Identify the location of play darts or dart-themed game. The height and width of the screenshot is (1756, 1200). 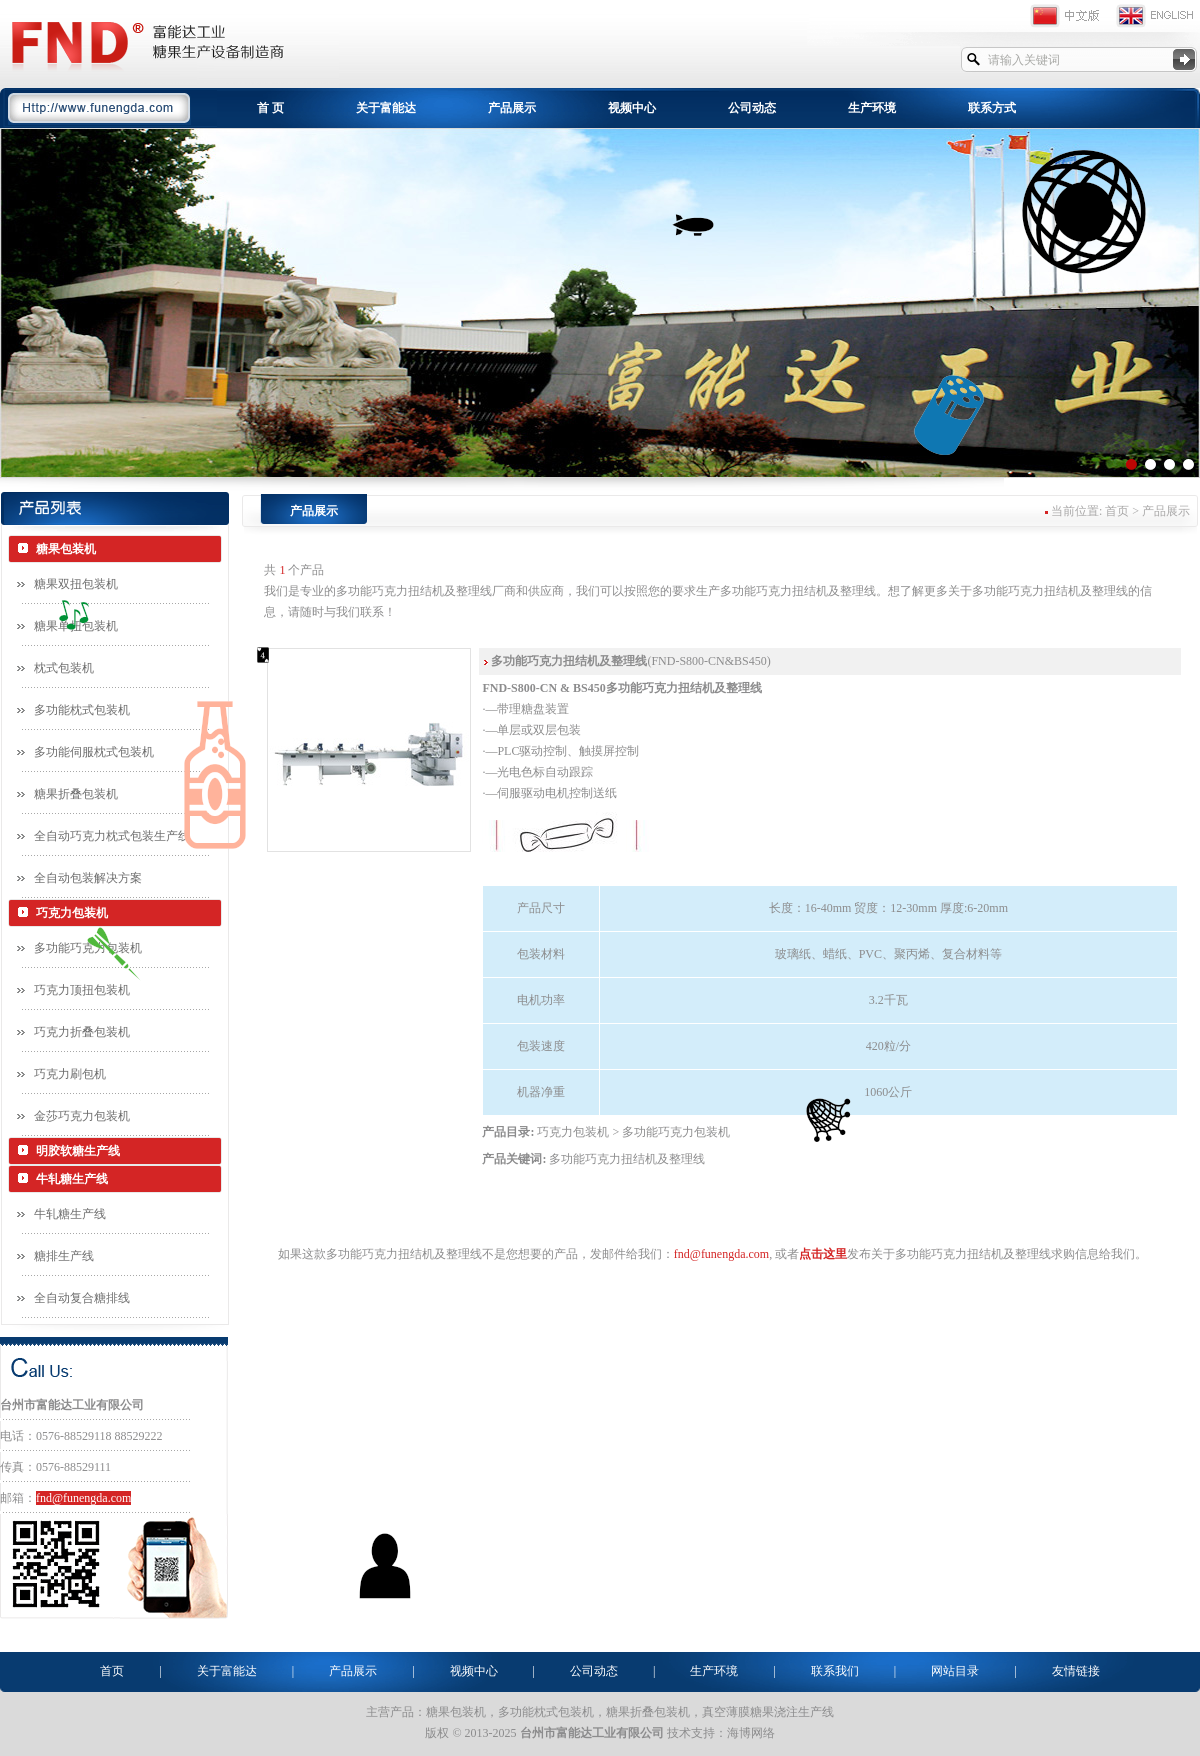
(114, 954).